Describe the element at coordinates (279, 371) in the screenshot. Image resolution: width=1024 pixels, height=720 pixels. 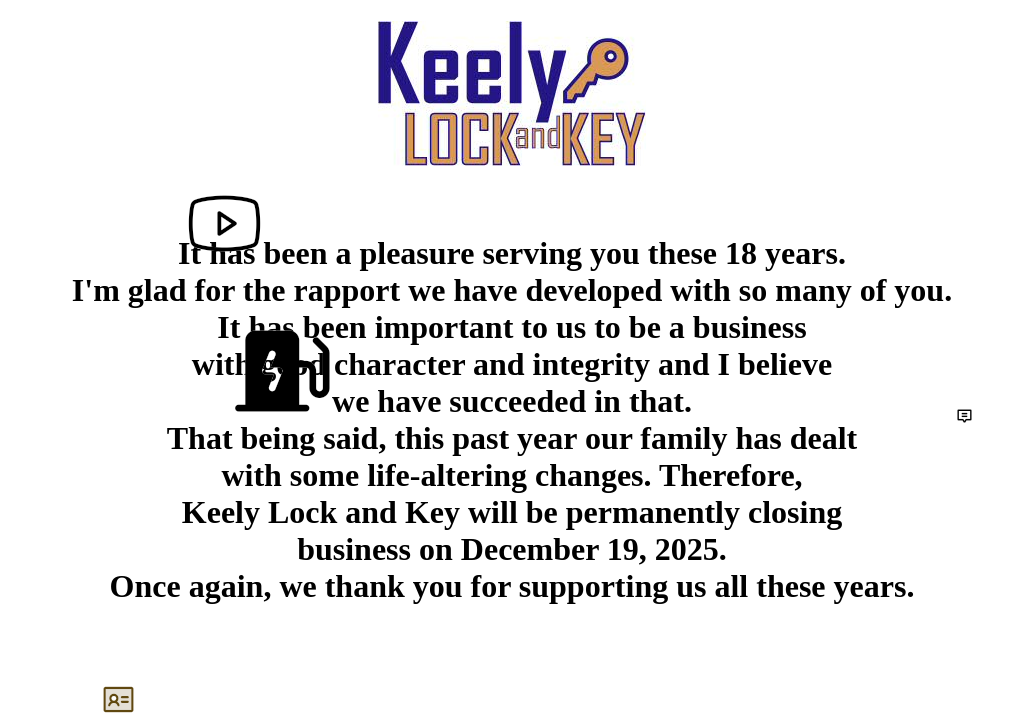
I see `find nearby EV charging stations` at that location.